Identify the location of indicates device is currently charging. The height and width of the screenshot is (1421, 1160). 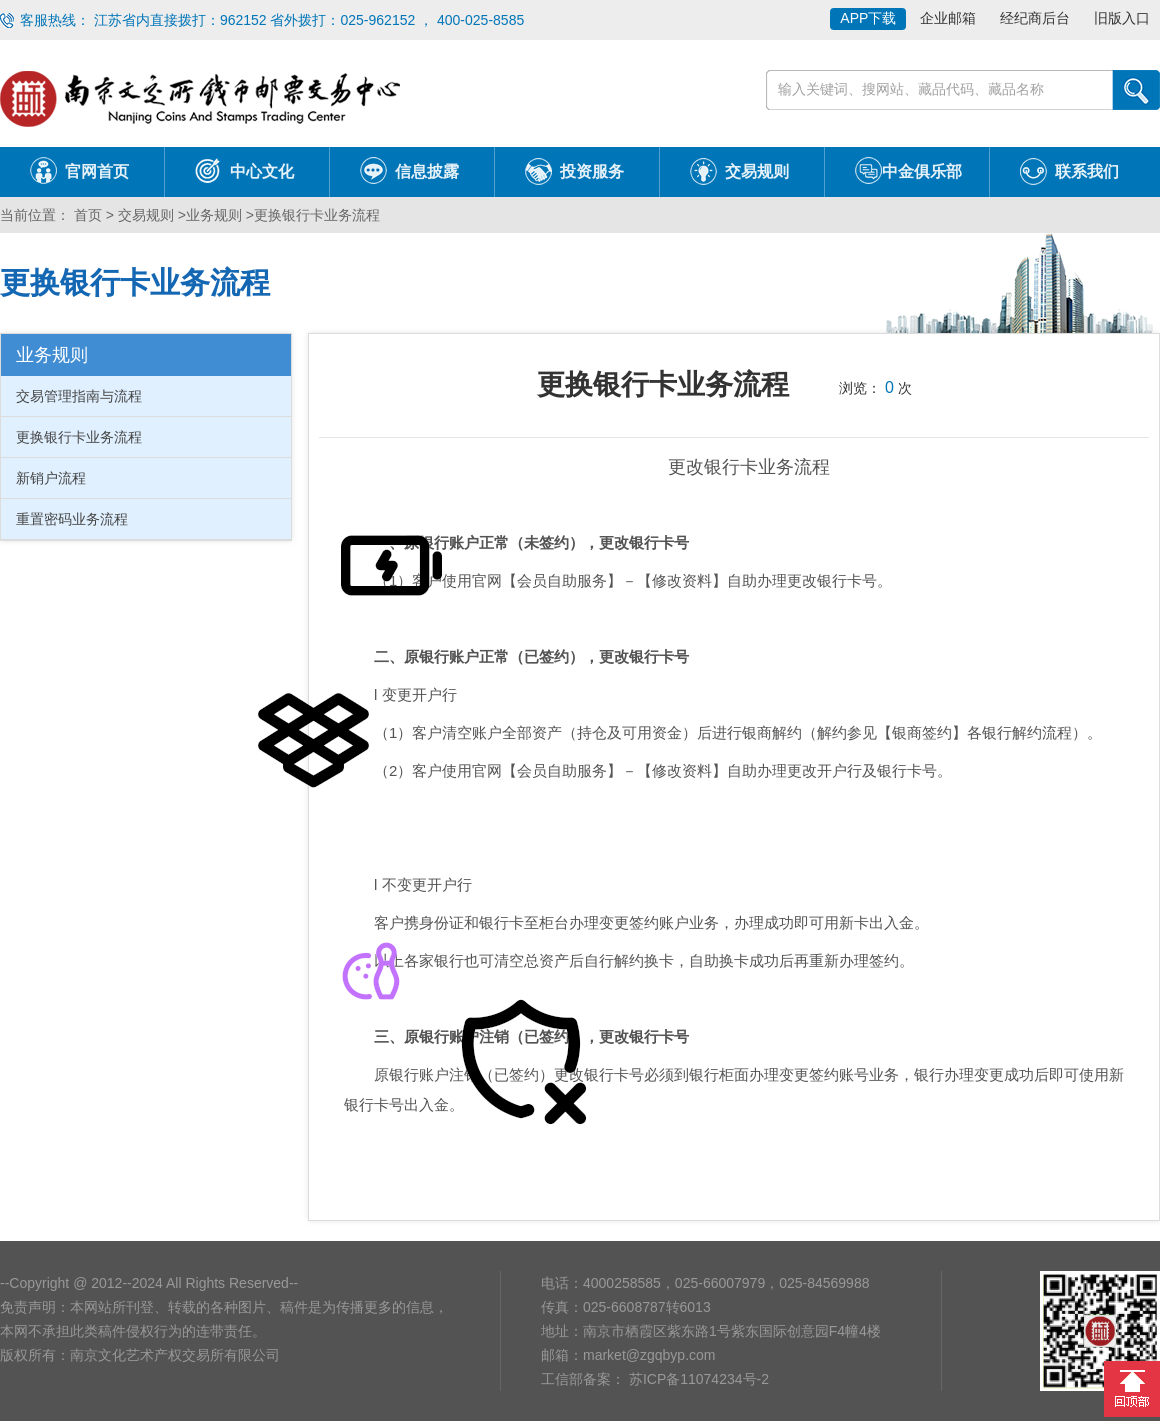
(391, 565).